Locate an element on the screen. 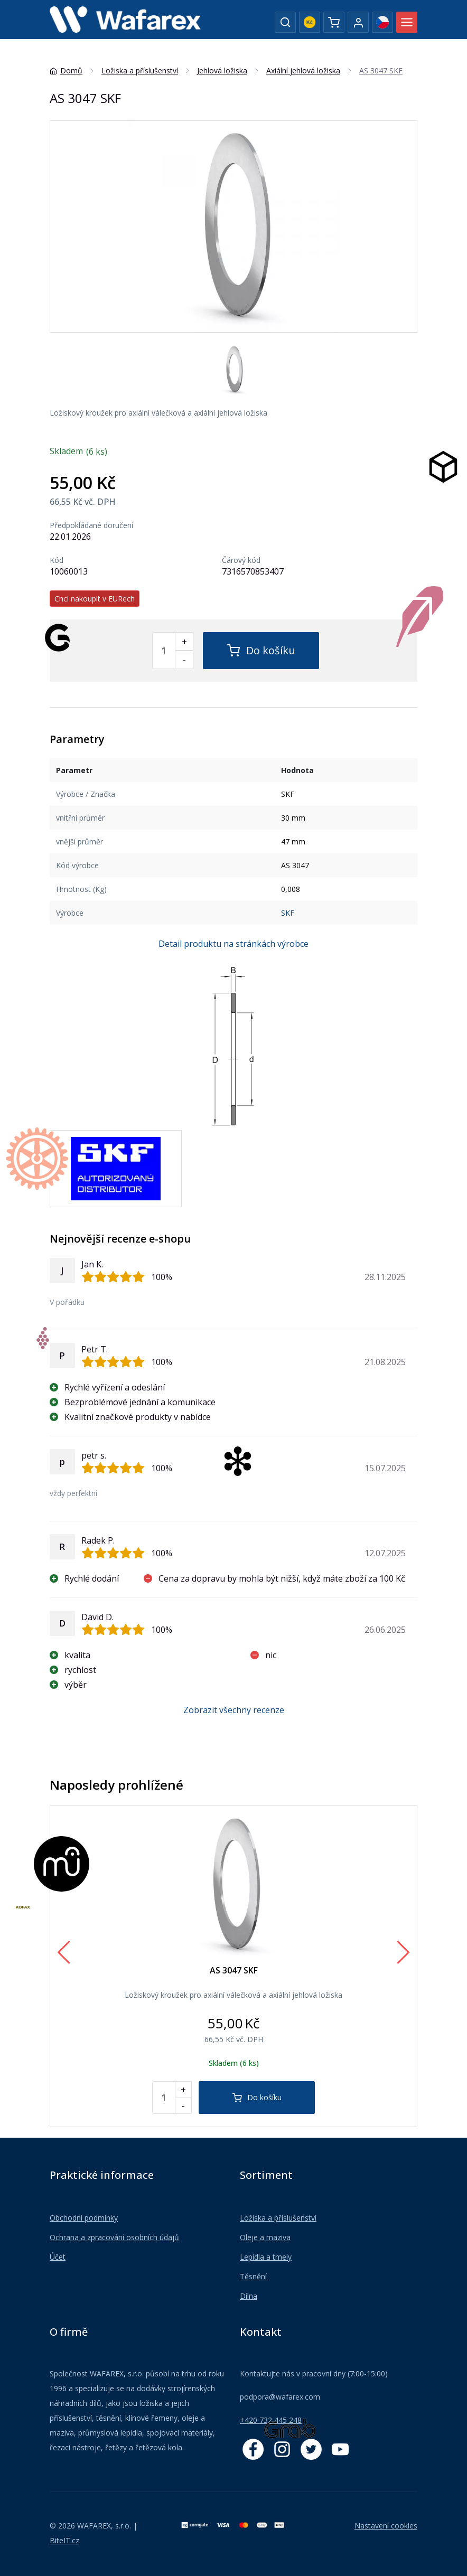  open the Vivino wine app is located at coordinates (43, 1338).